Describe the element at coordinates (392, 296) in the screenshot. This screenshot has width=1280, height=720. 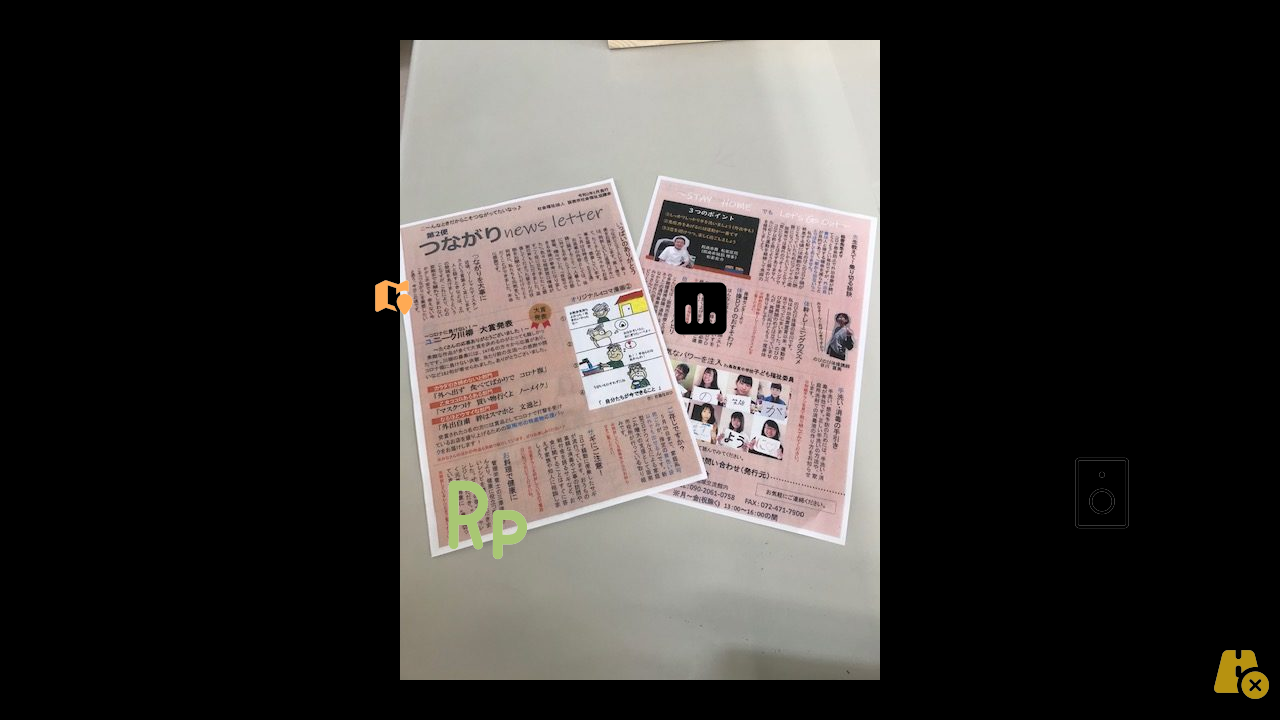
I see `view map with marked location` at that location.